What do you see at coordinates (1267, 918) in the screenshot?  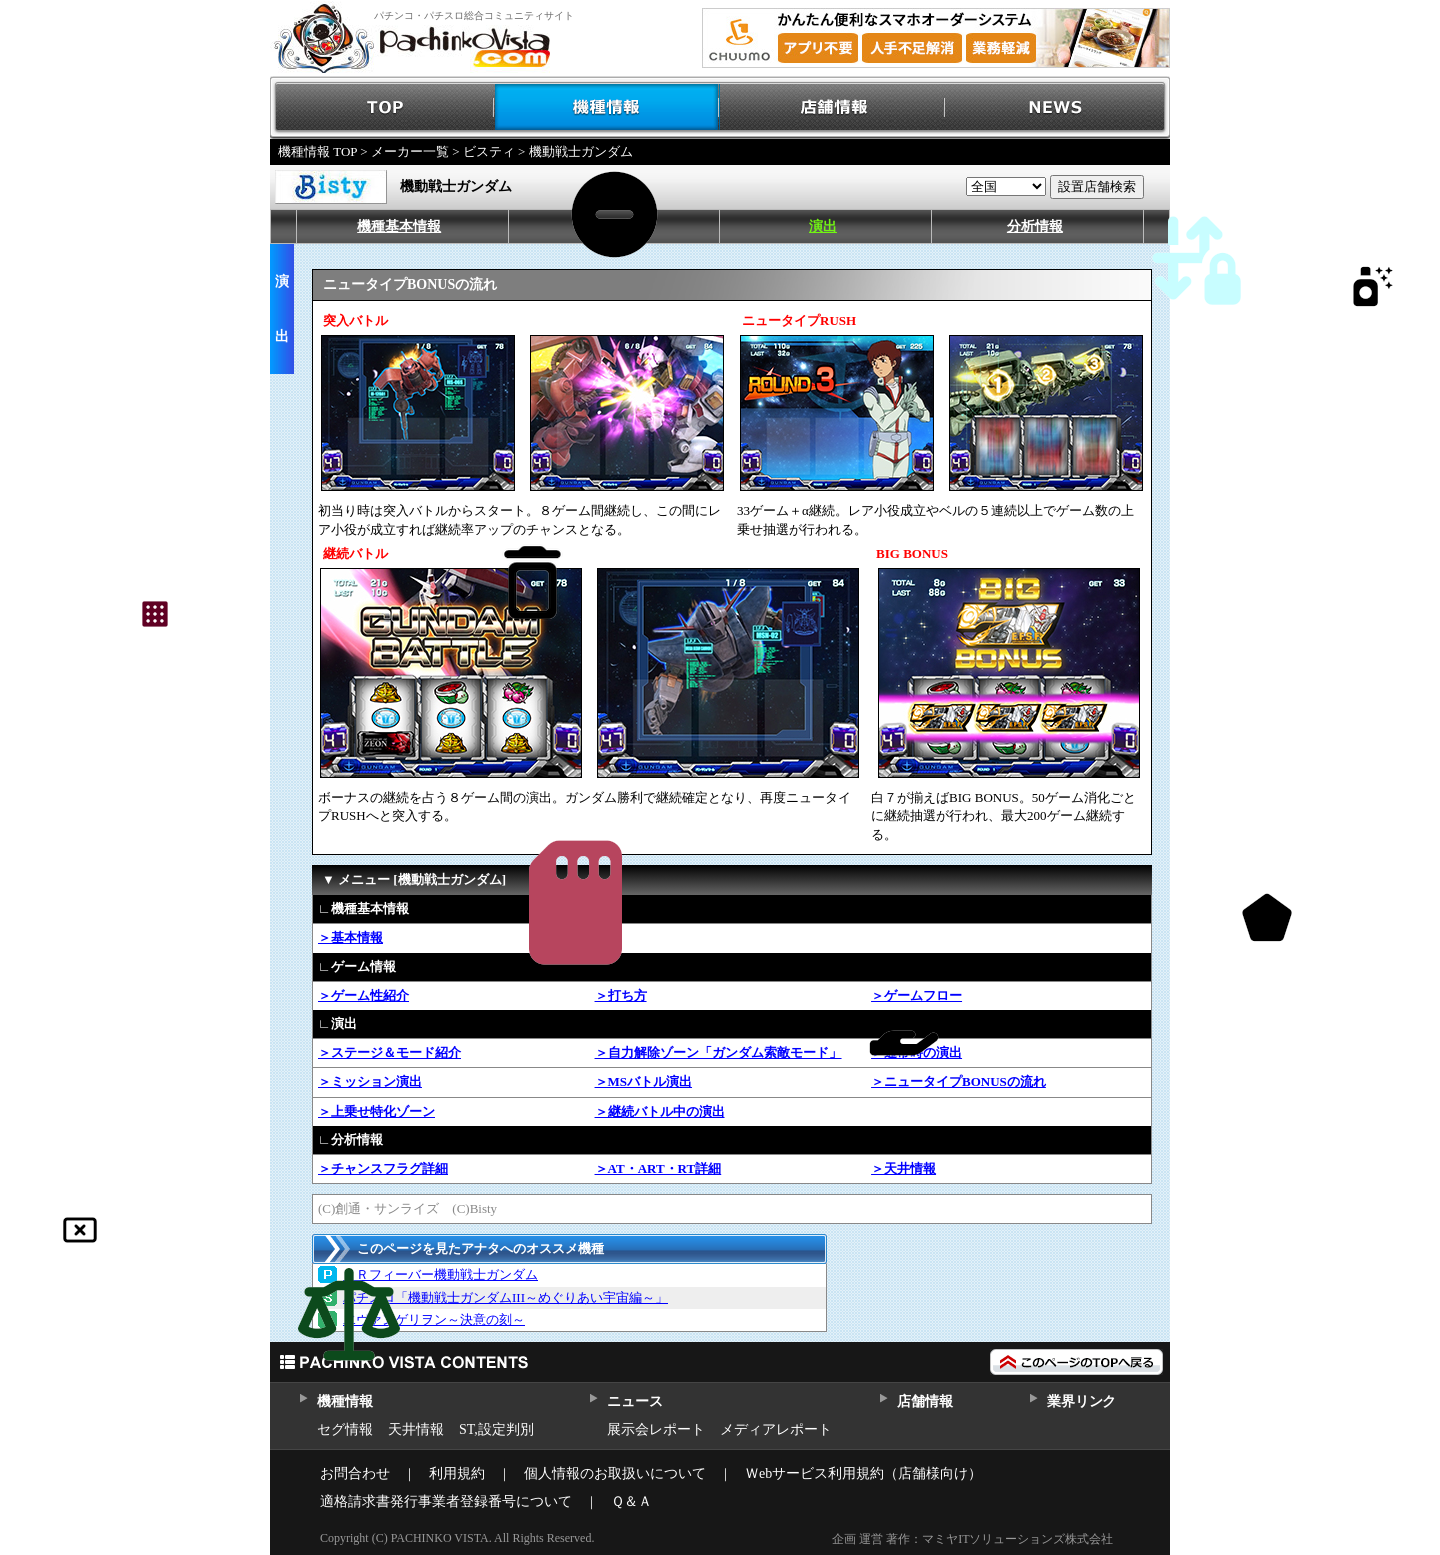 I see `indicates a pentagon-shaped category or tag` at bounding box center [1267, 918].